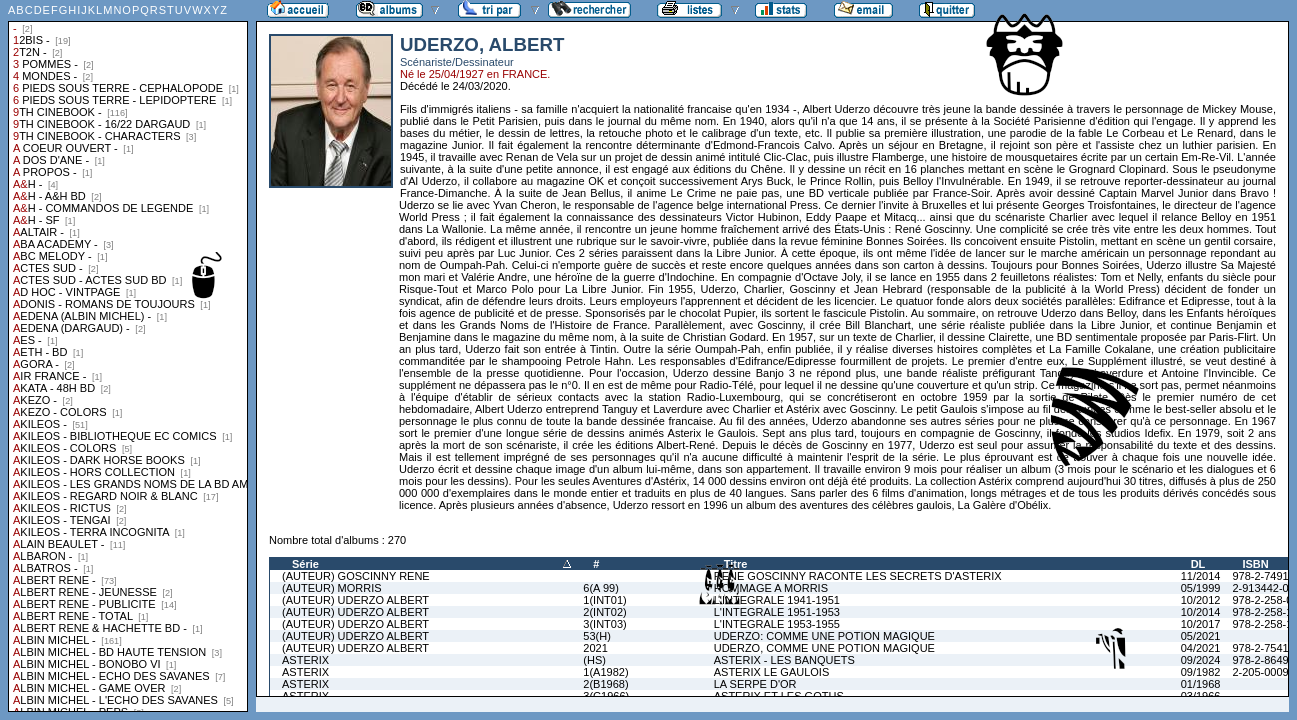 The width and height of the screenshot is (1297, 720). What do you see at coordinates (1112, 648) in the screenshot?
I see `the hermit tarot card icon` at bounding box center [1112, 648].